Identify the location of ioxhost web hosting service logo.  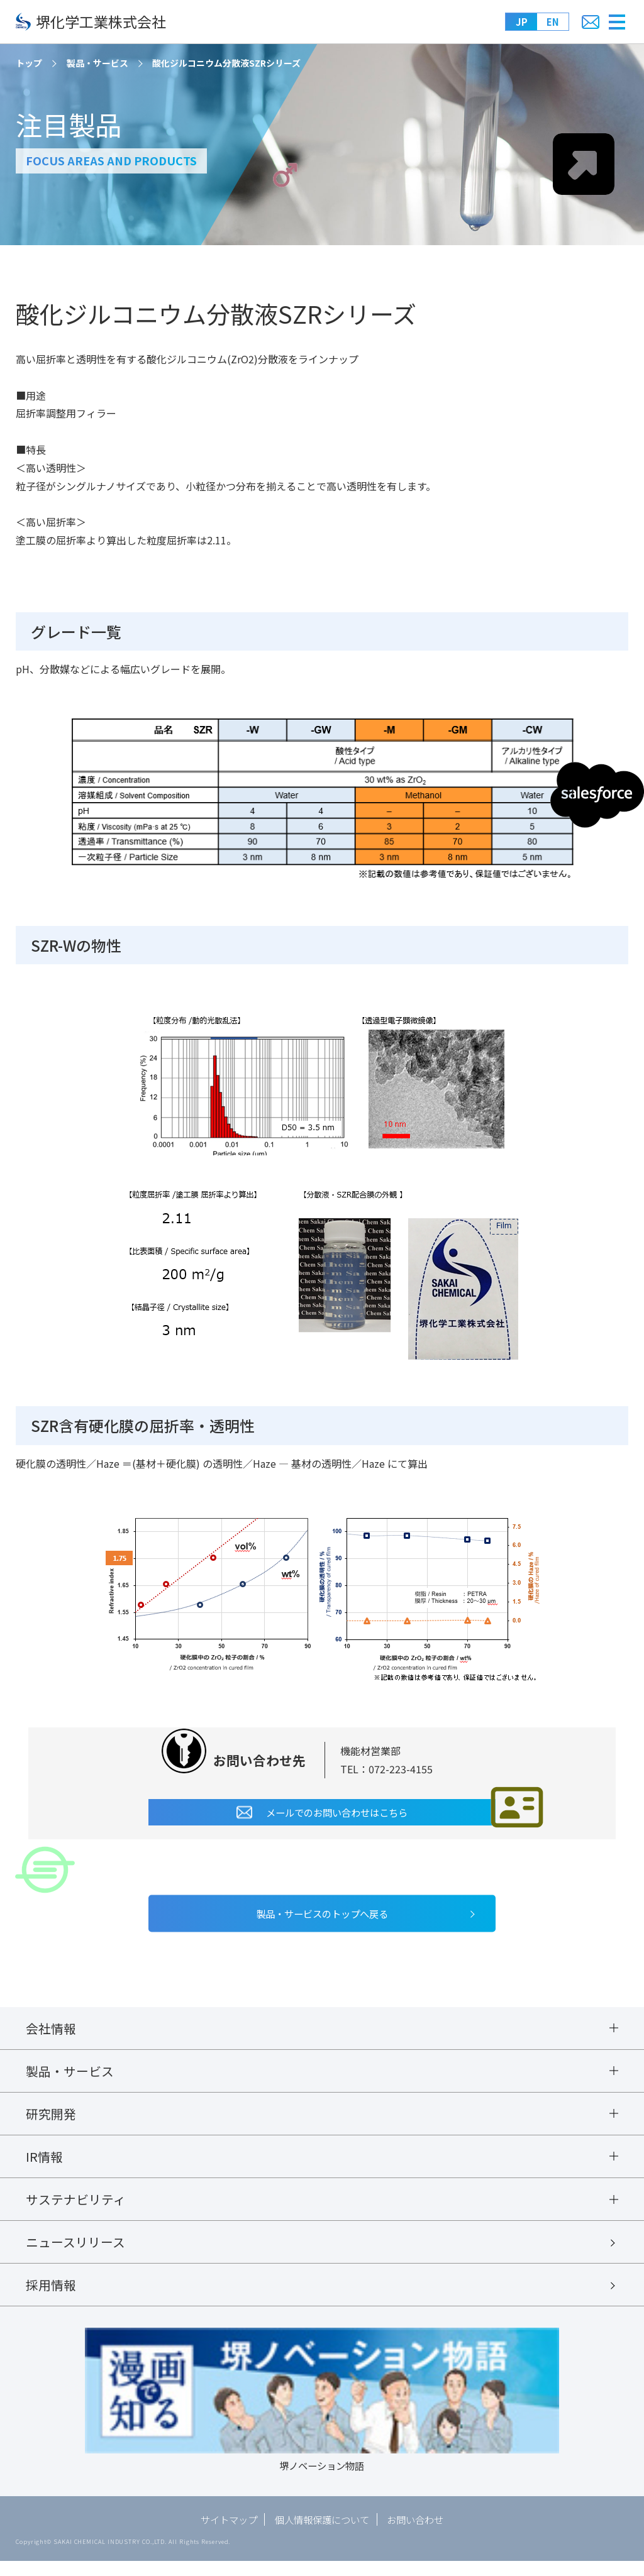
(45, 1869).